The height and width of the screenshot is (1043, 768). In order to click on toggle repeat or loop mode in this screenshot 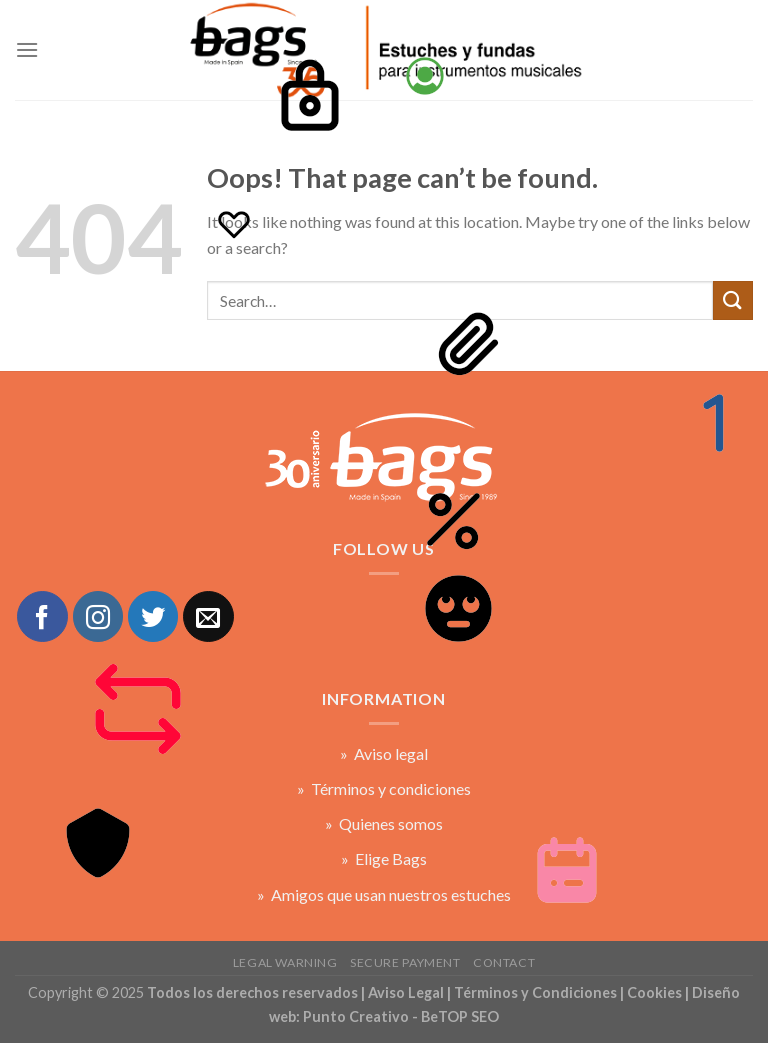, I will do `click(138, 709)`.